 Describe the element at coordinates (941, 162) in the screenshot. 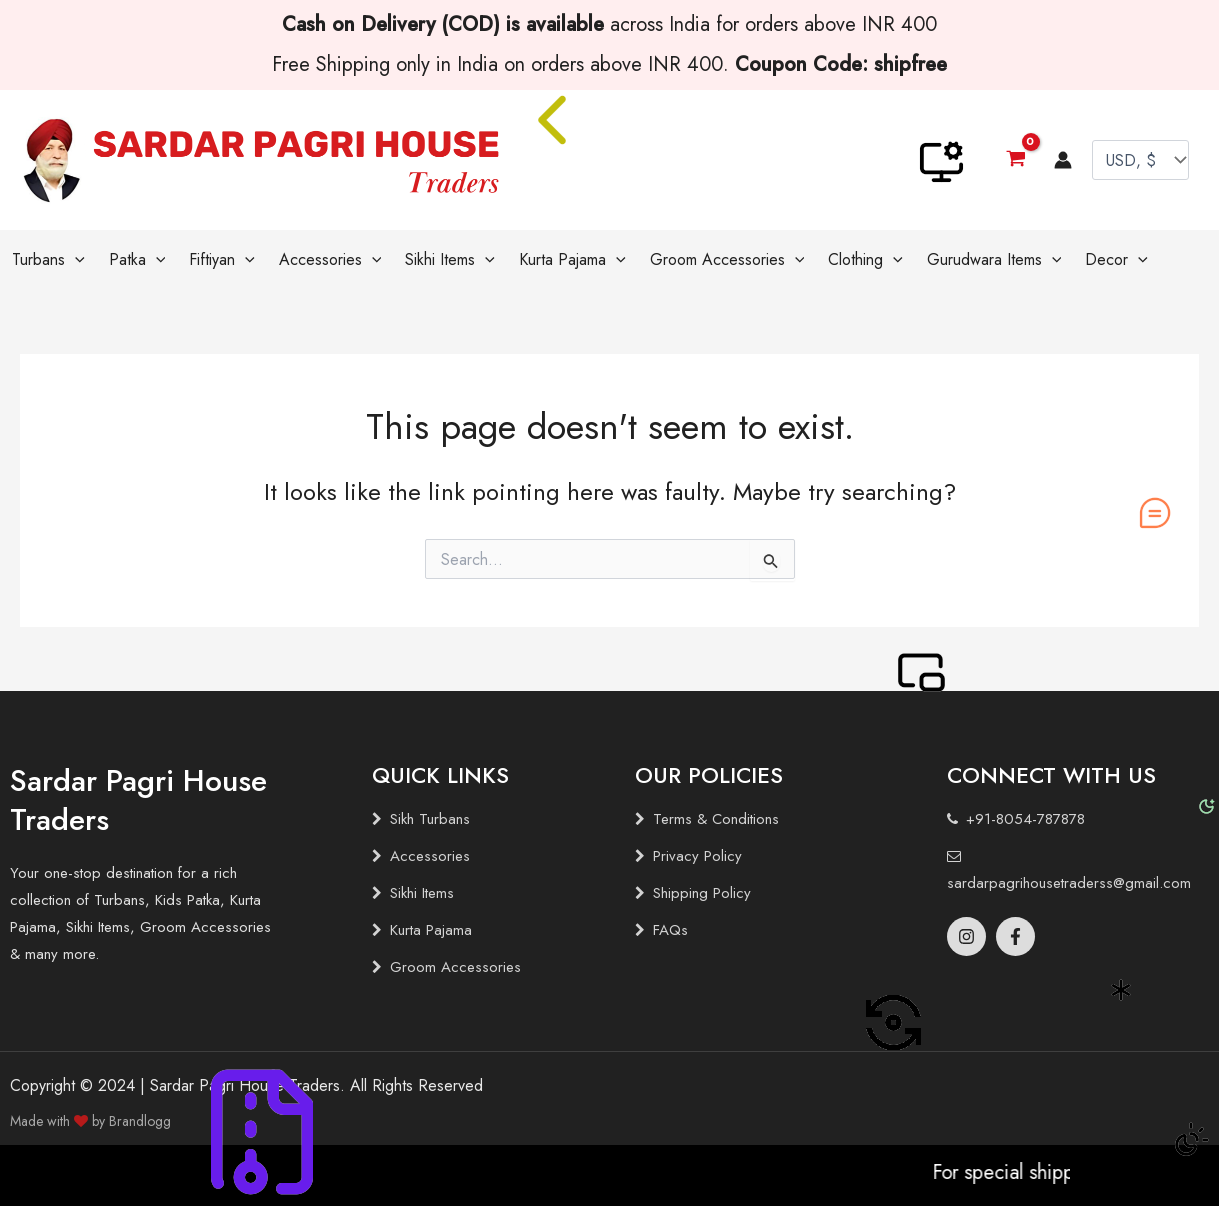

I see `access display settings` at that location.